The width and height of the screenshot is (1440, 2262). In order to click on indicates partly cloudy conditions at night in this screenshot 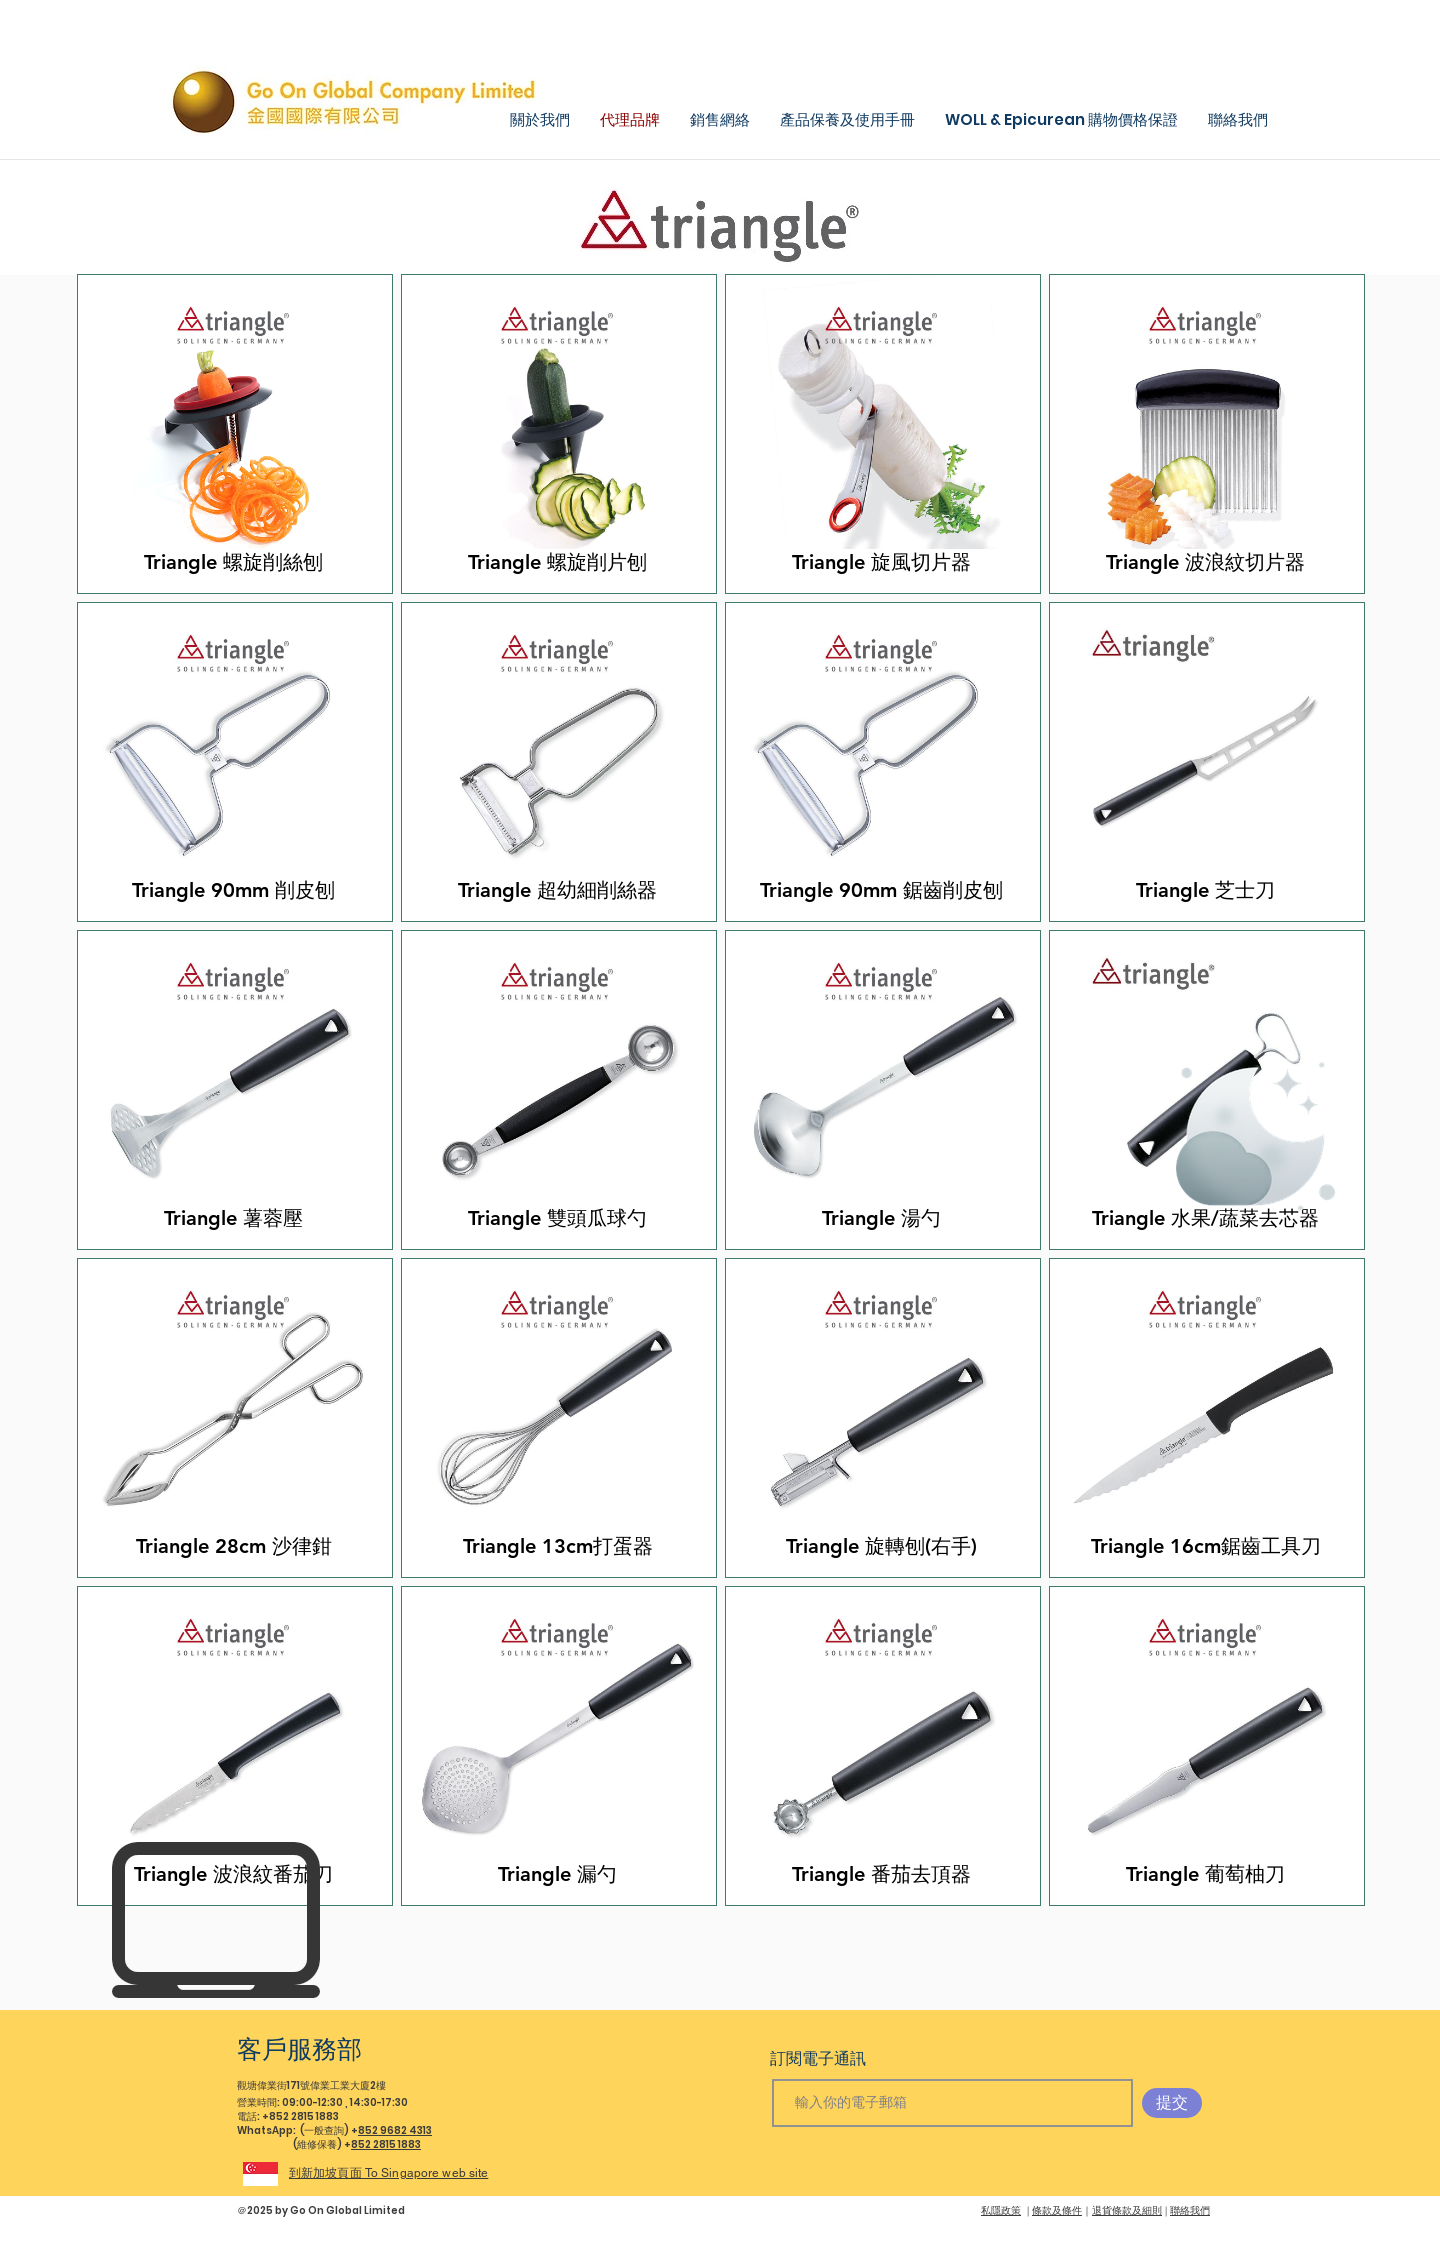, I will do `click(1255, 1136)`.